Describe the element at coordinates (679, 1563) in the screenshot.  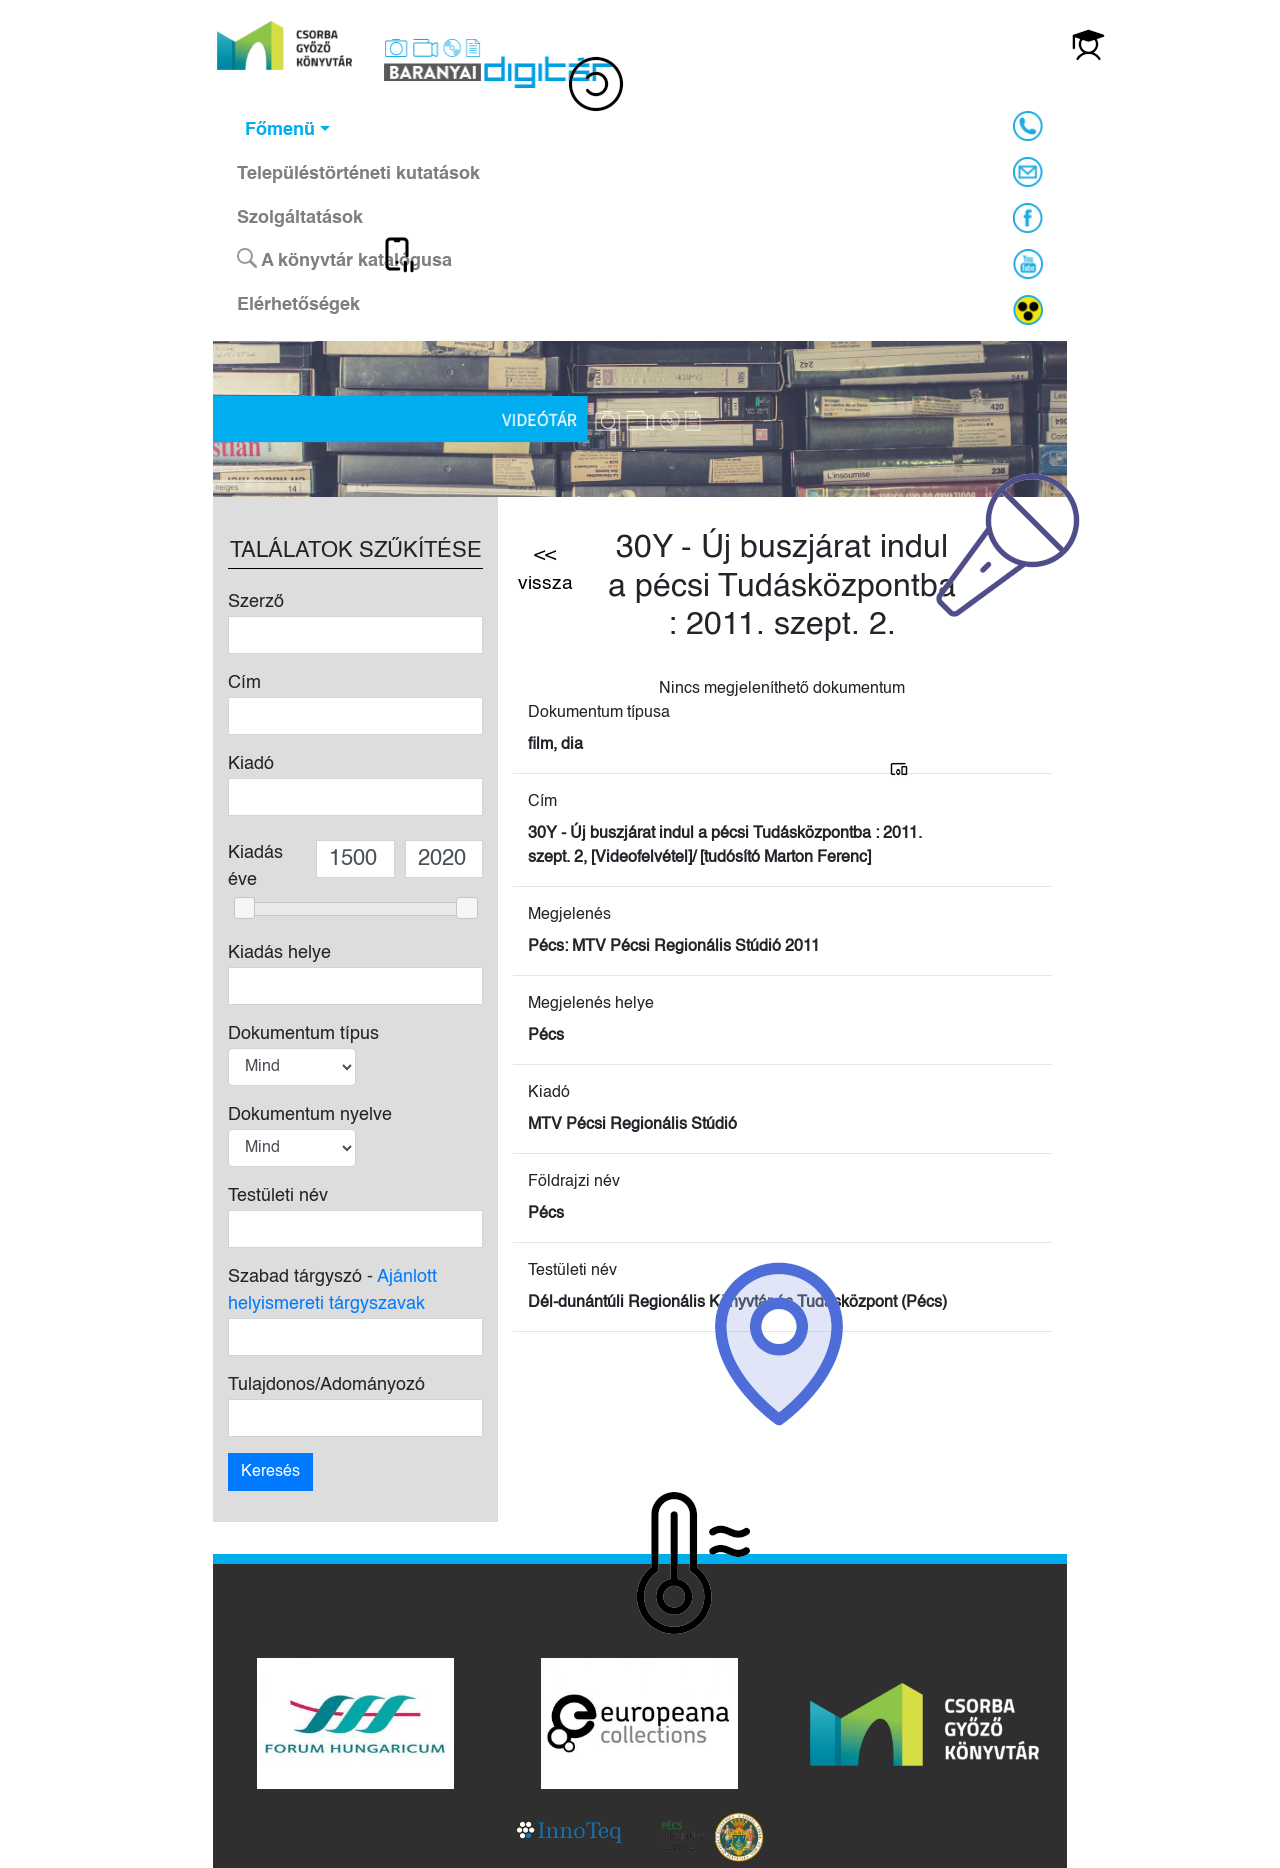
I see `indicates high temperature or heat warning` at that location.